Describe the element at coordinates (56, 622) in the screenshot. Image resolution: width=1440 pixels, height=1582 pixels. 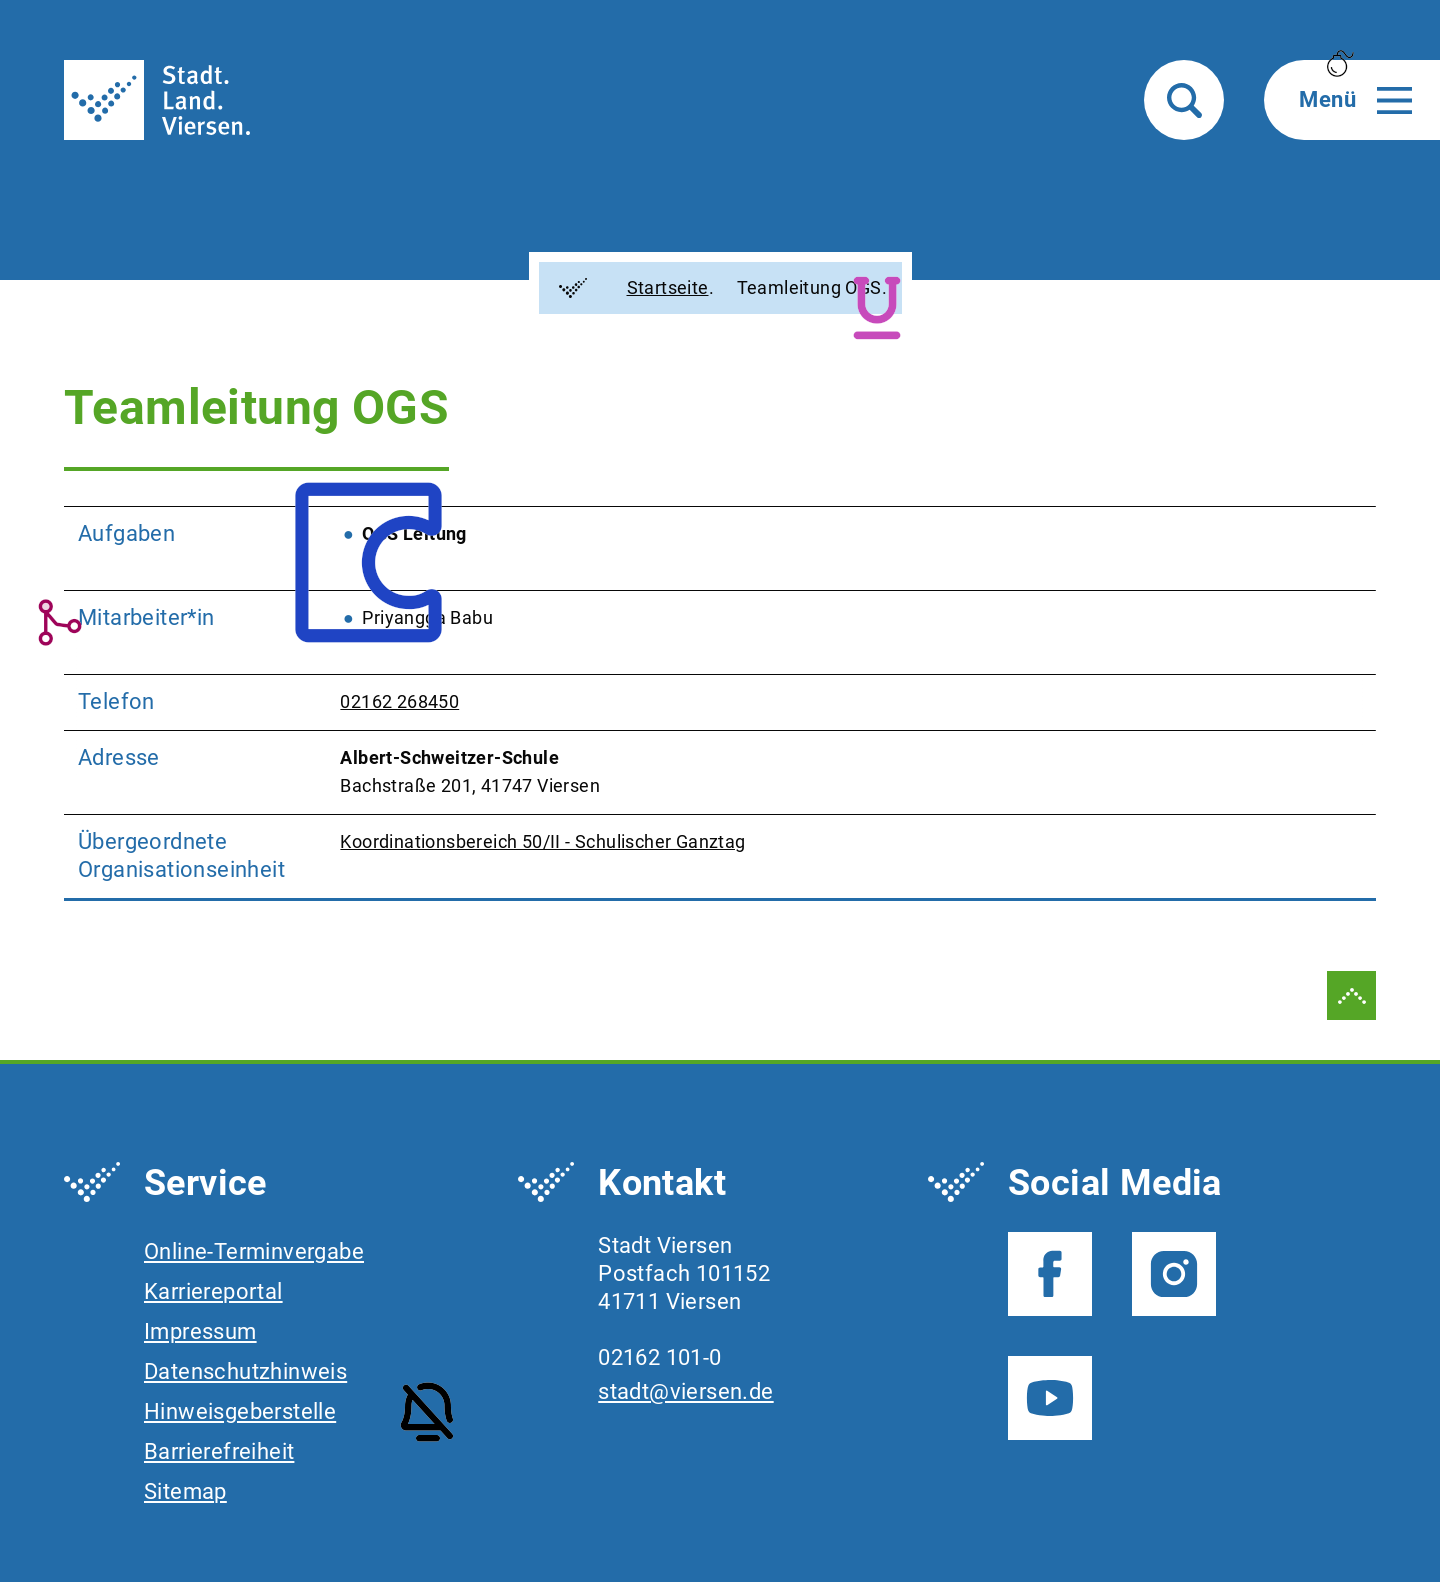
I see `merge branches in version control` at that location.